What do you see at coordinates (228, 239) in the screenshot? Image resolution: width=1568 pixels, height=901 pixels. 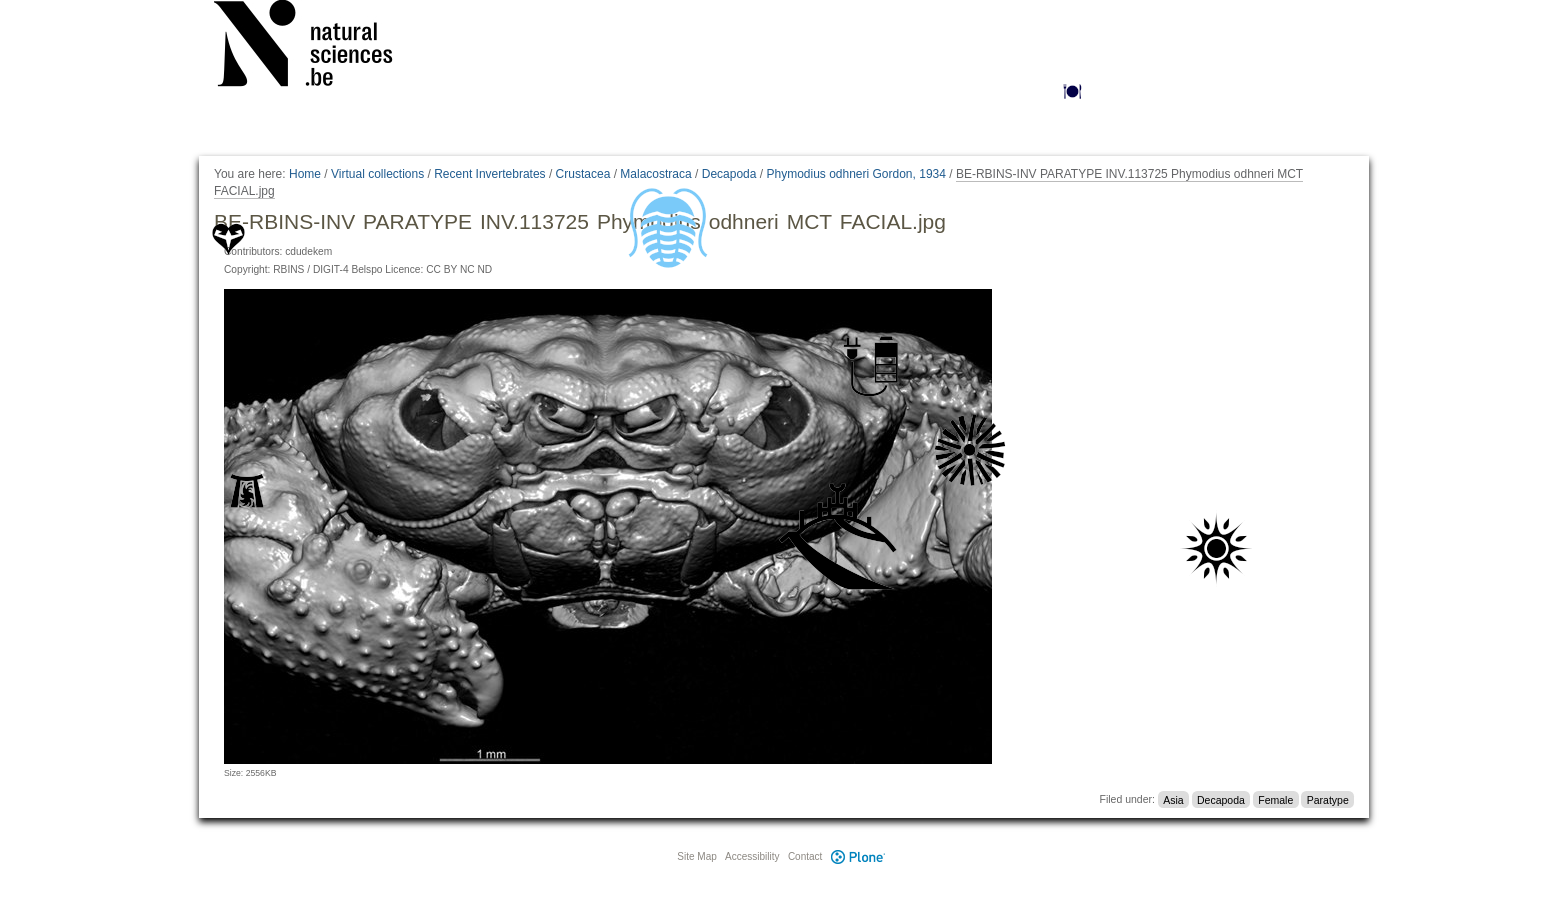 I see `centaur or mythical creature health indicator` at bounding box center [228, 239].